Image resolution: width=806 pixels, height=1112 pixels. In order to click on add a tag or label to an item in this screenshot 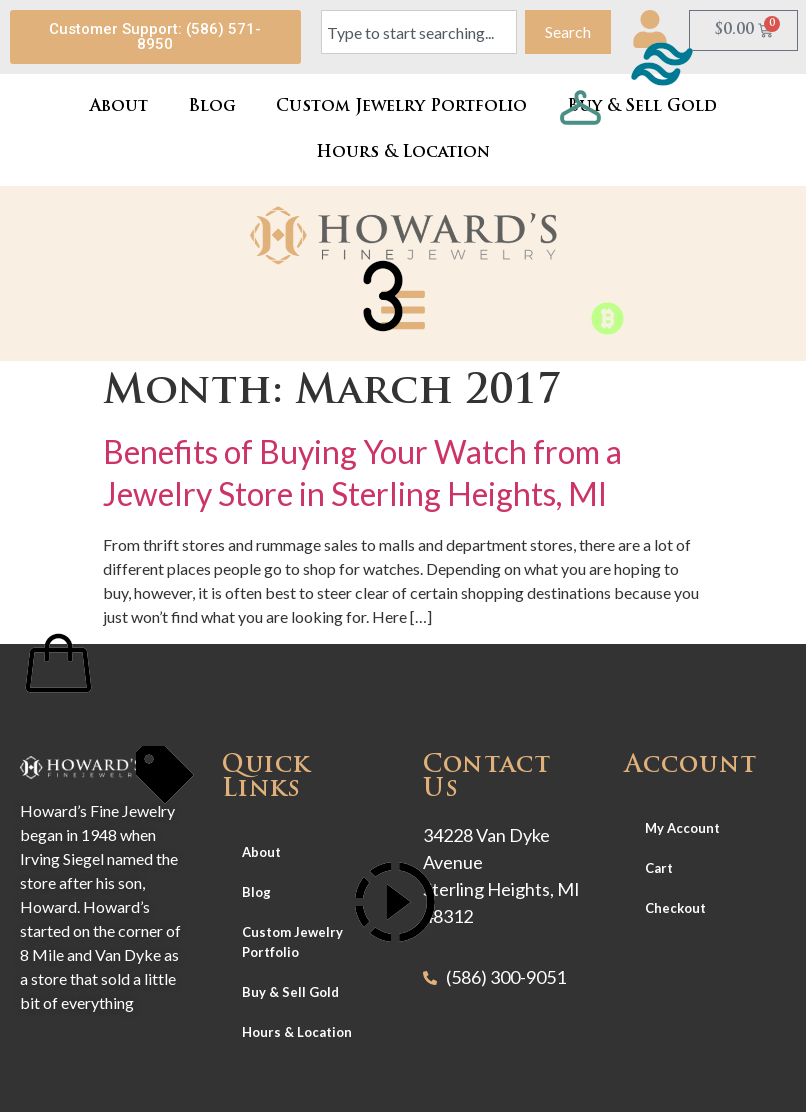, I will do `click(165, 775)`.